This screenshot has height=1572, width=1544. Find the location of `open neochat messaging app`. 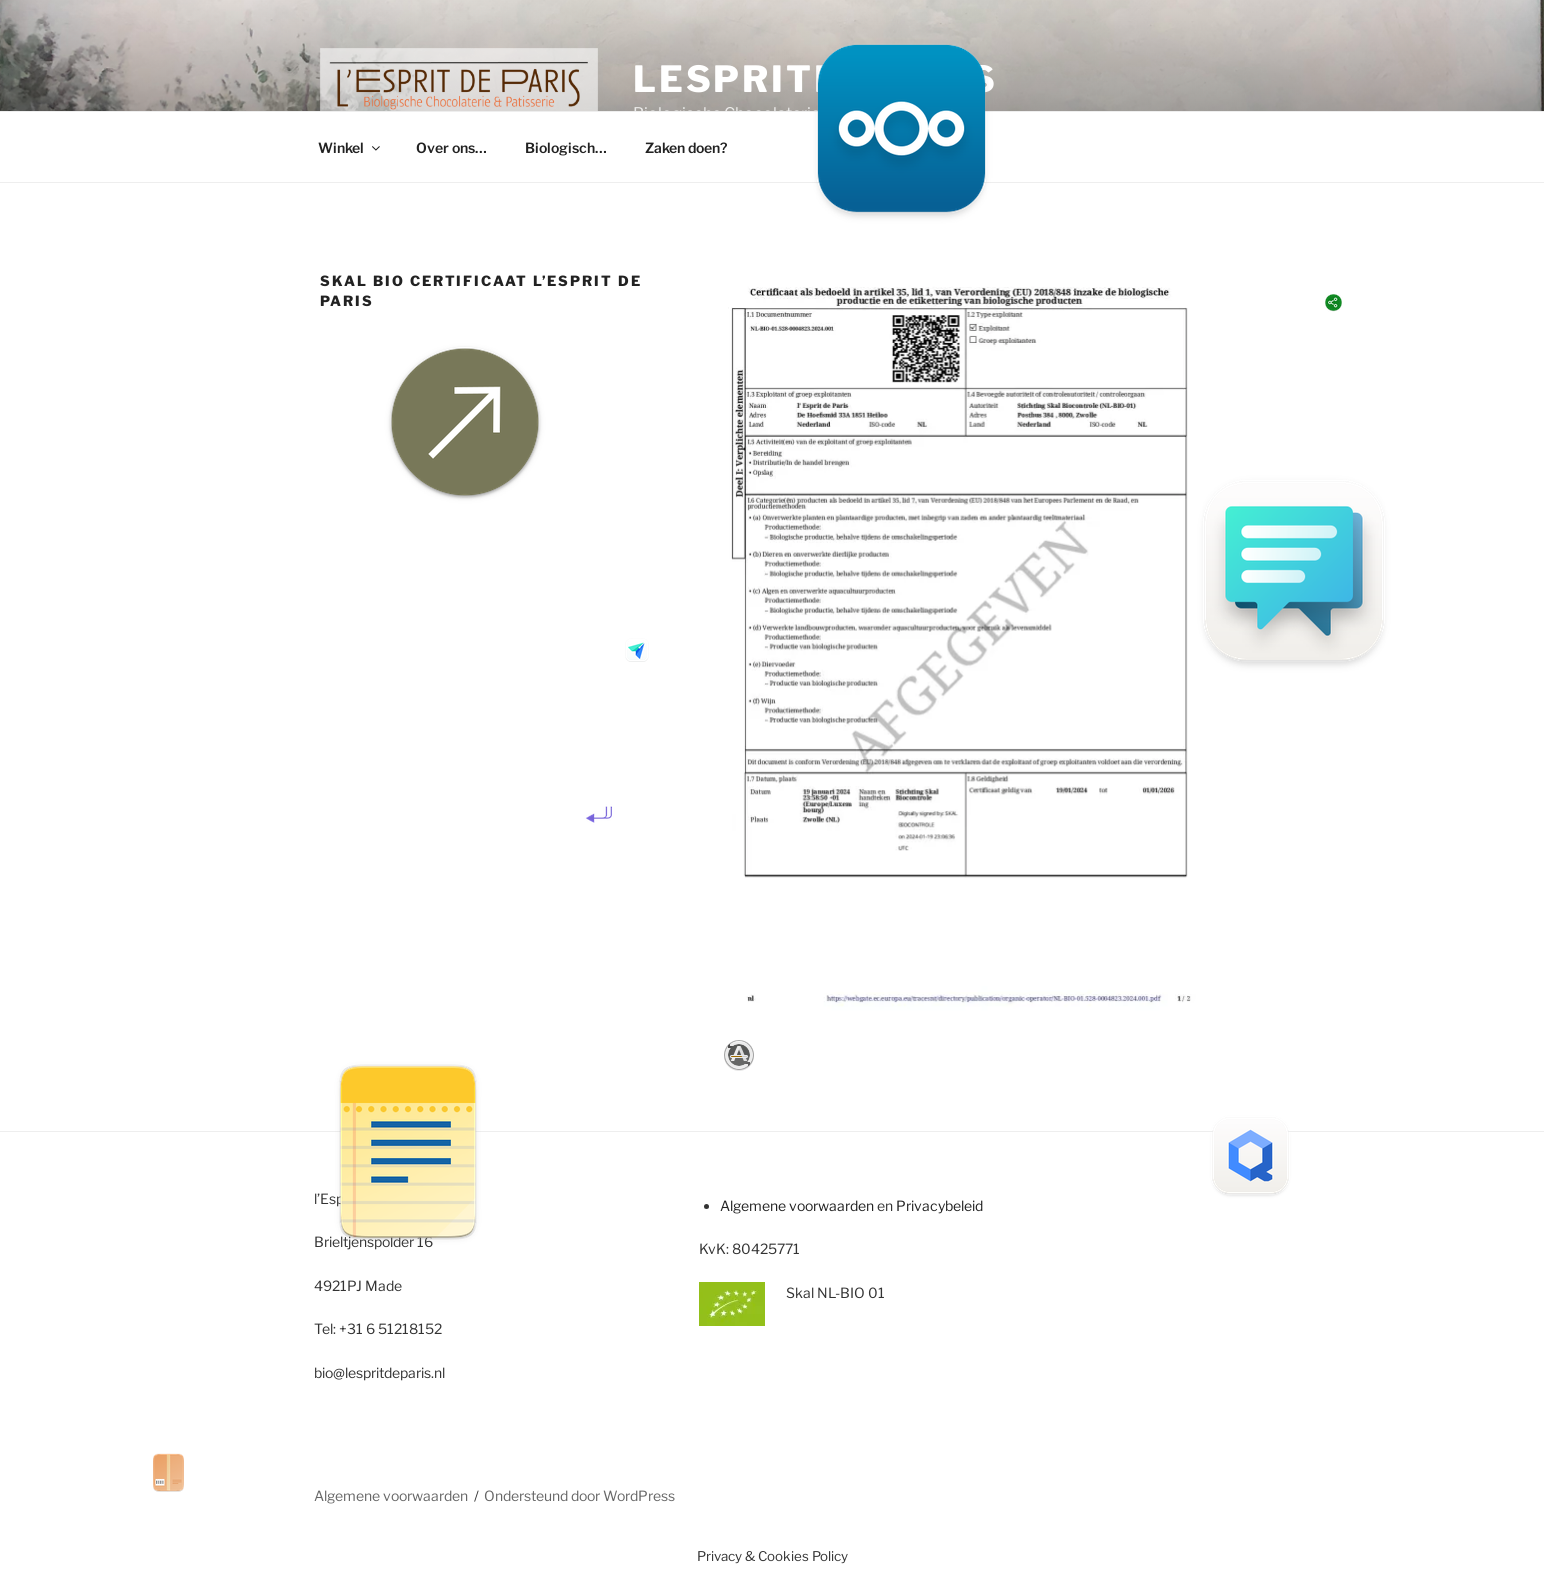

open neochat messaging app is located at coordinates (1294, 571).